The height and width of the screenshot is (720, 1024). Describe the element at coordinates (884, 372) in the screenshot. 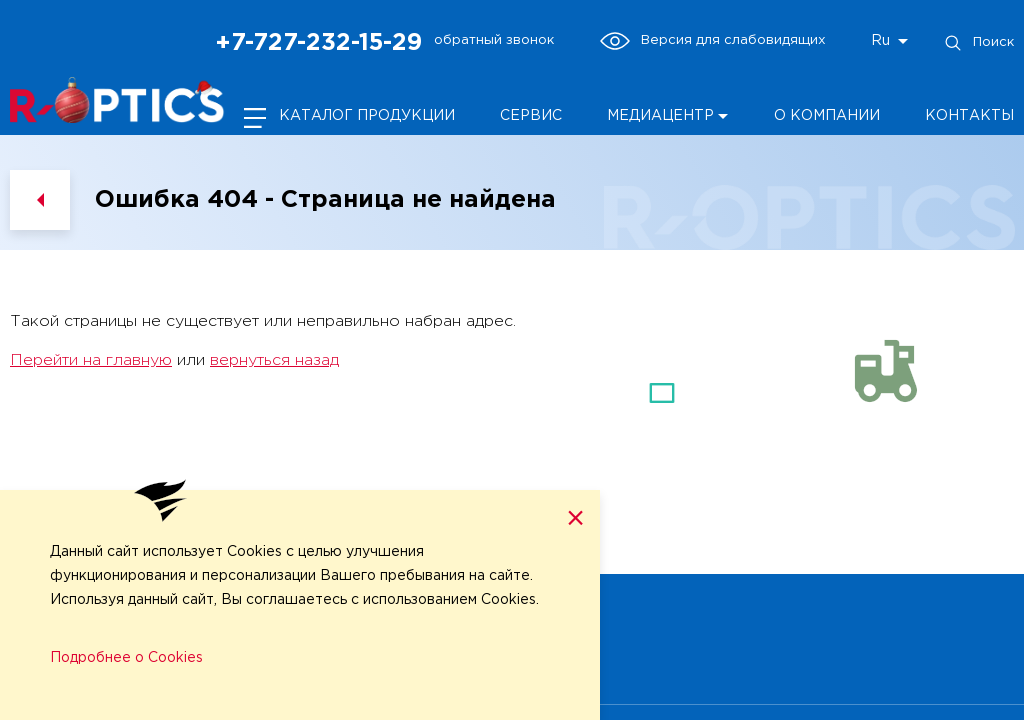

I see `select e-bike as transportation mode` at that location.